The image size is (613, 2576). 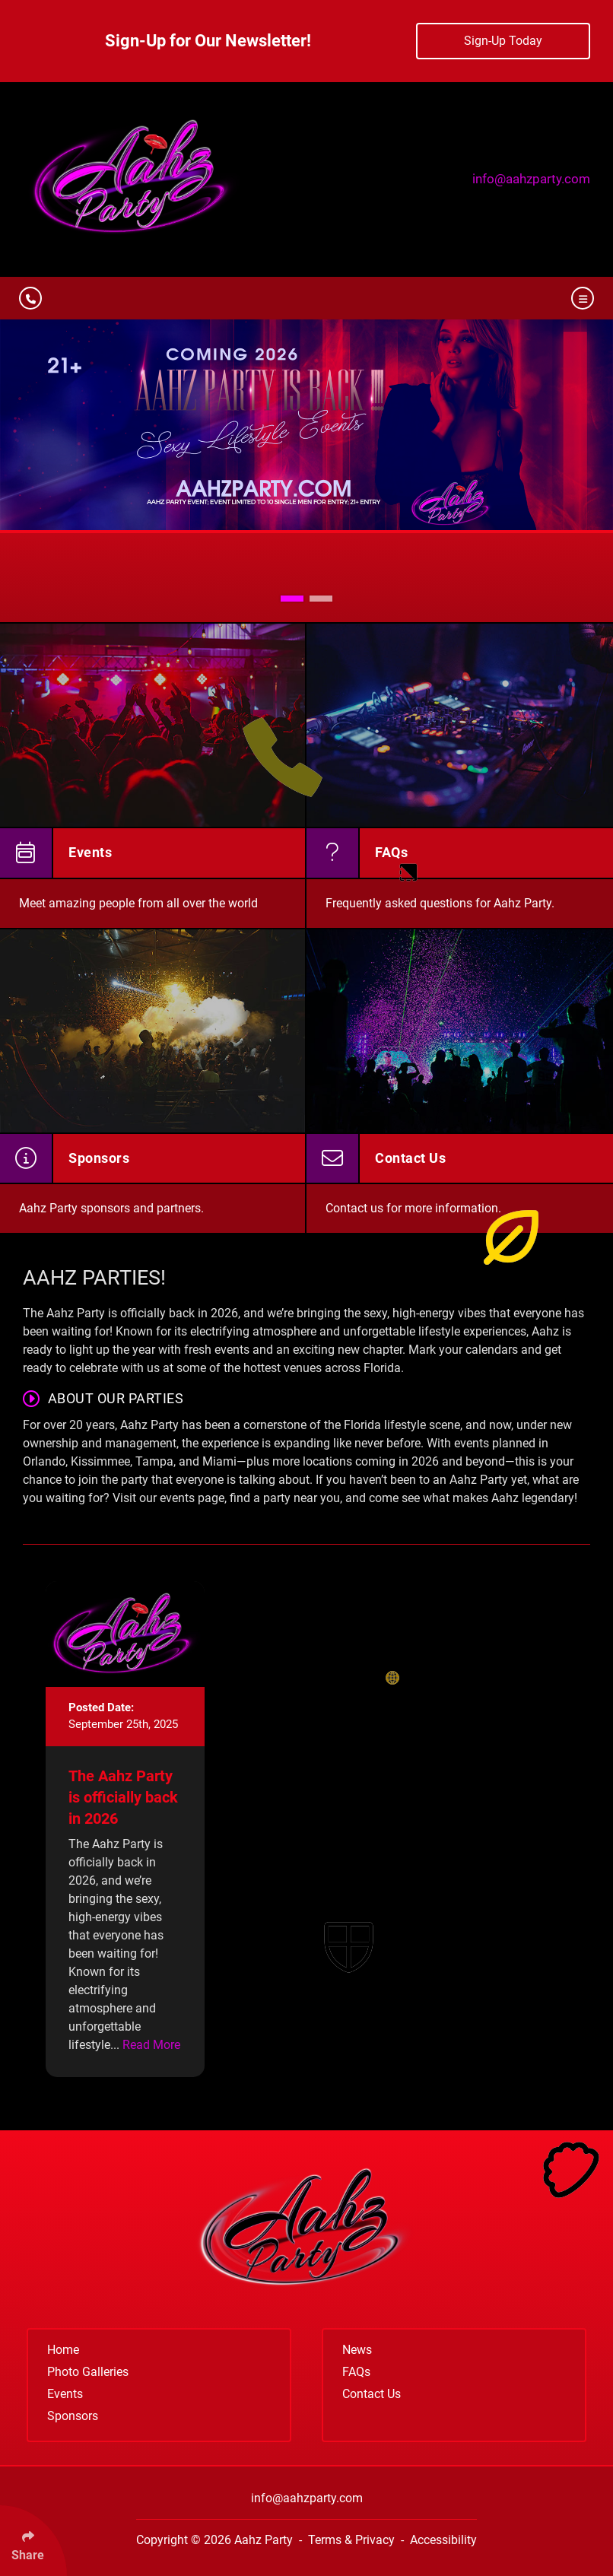 I want to click on view security or protection settings, so click(x=348, y=1944).